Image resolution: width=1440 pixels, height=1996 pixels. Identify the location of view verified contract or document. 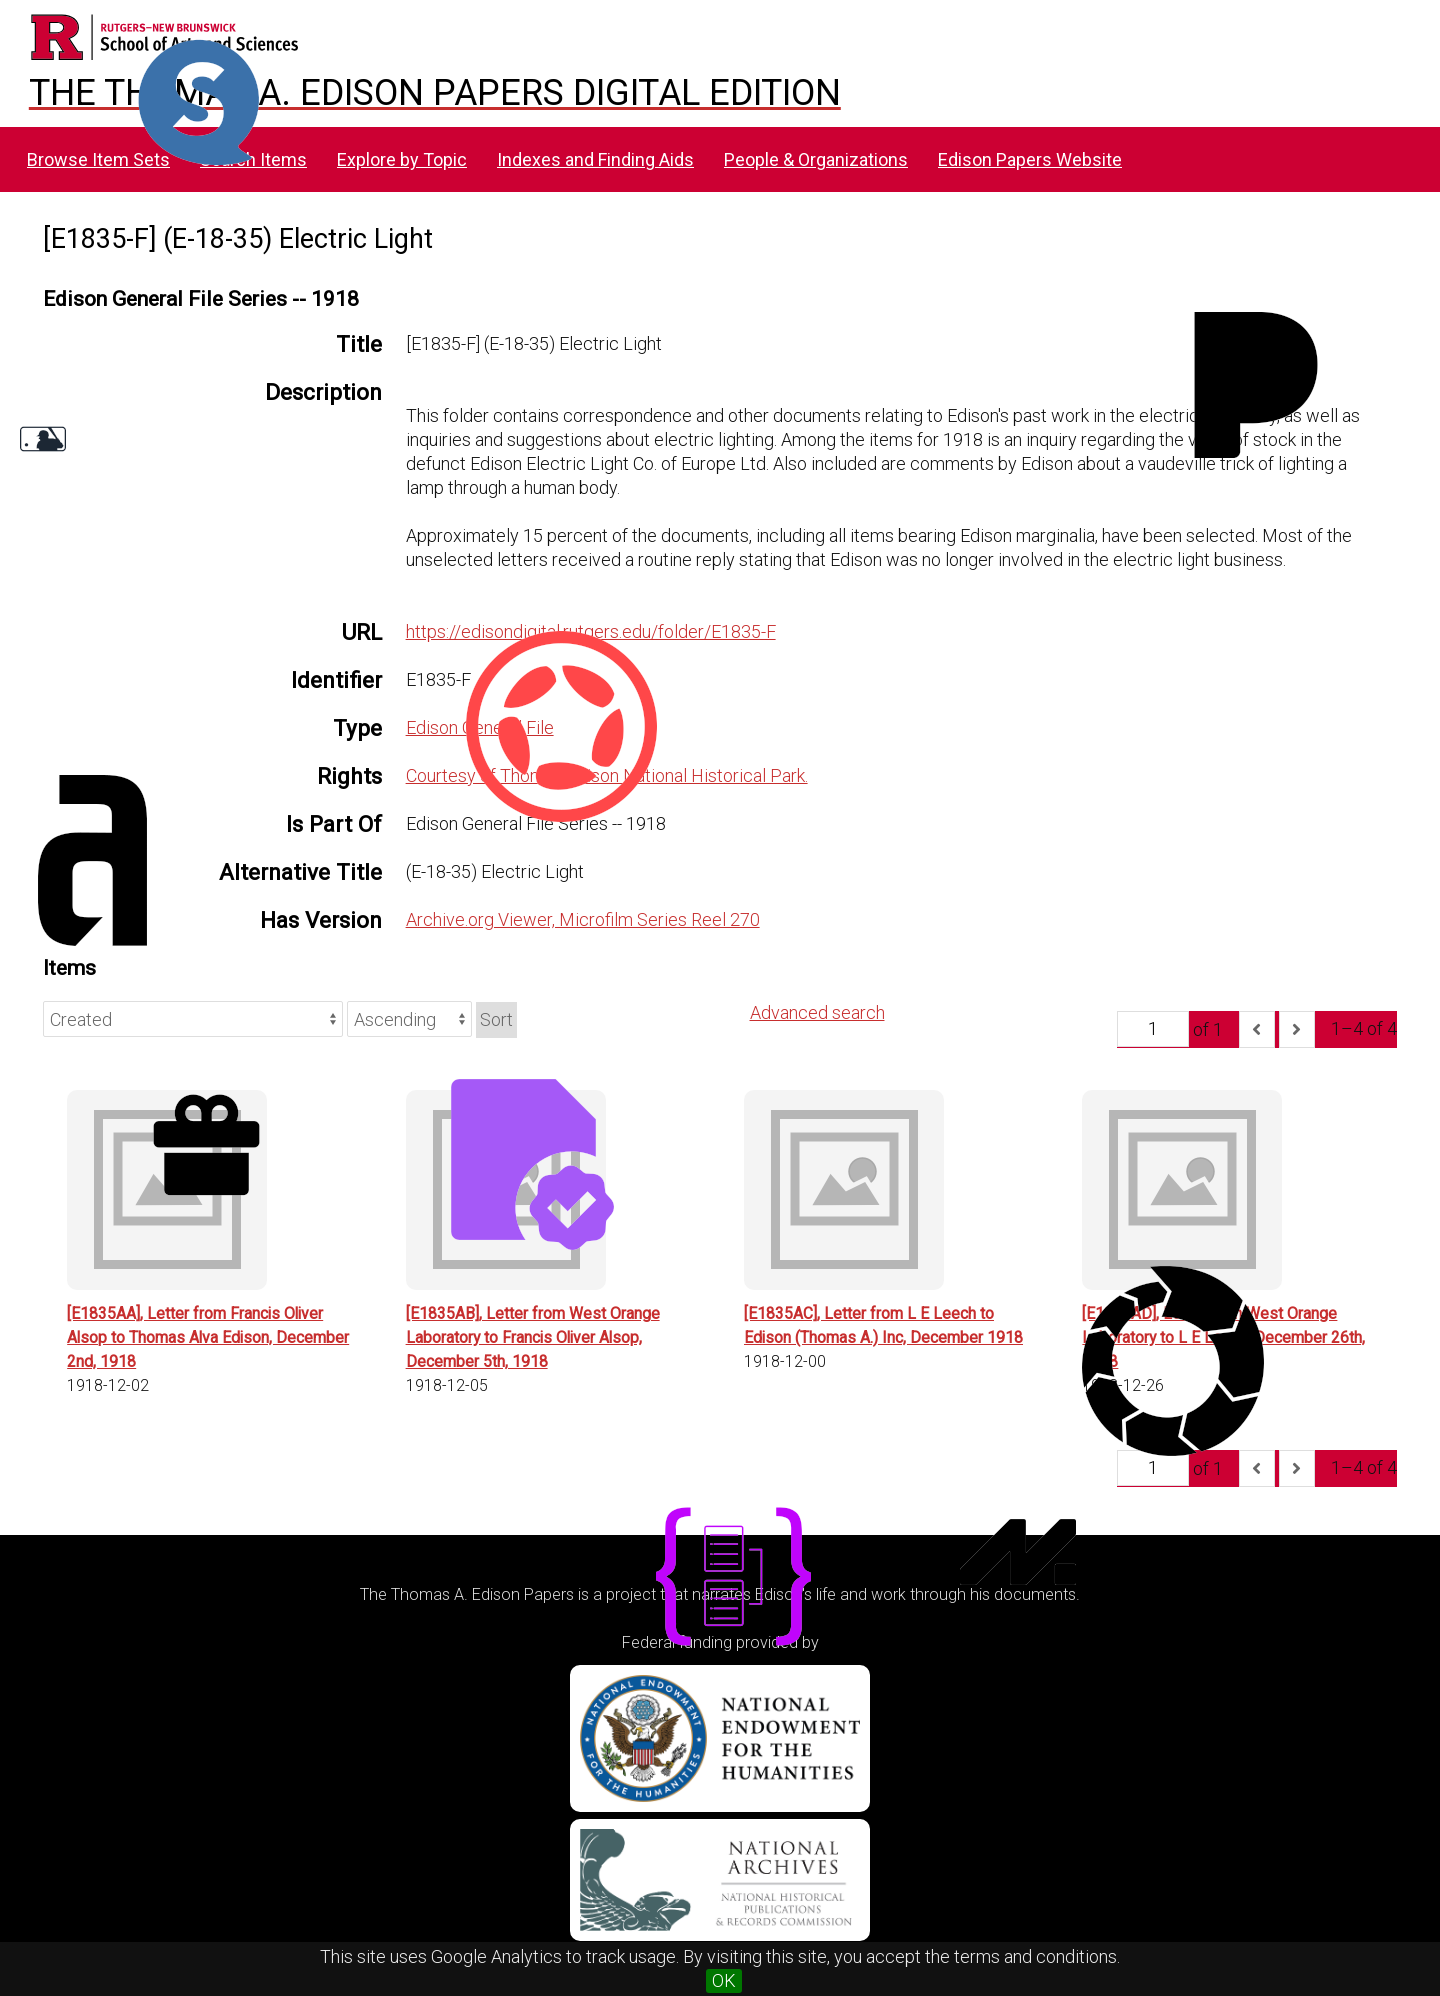
(523, 1159).